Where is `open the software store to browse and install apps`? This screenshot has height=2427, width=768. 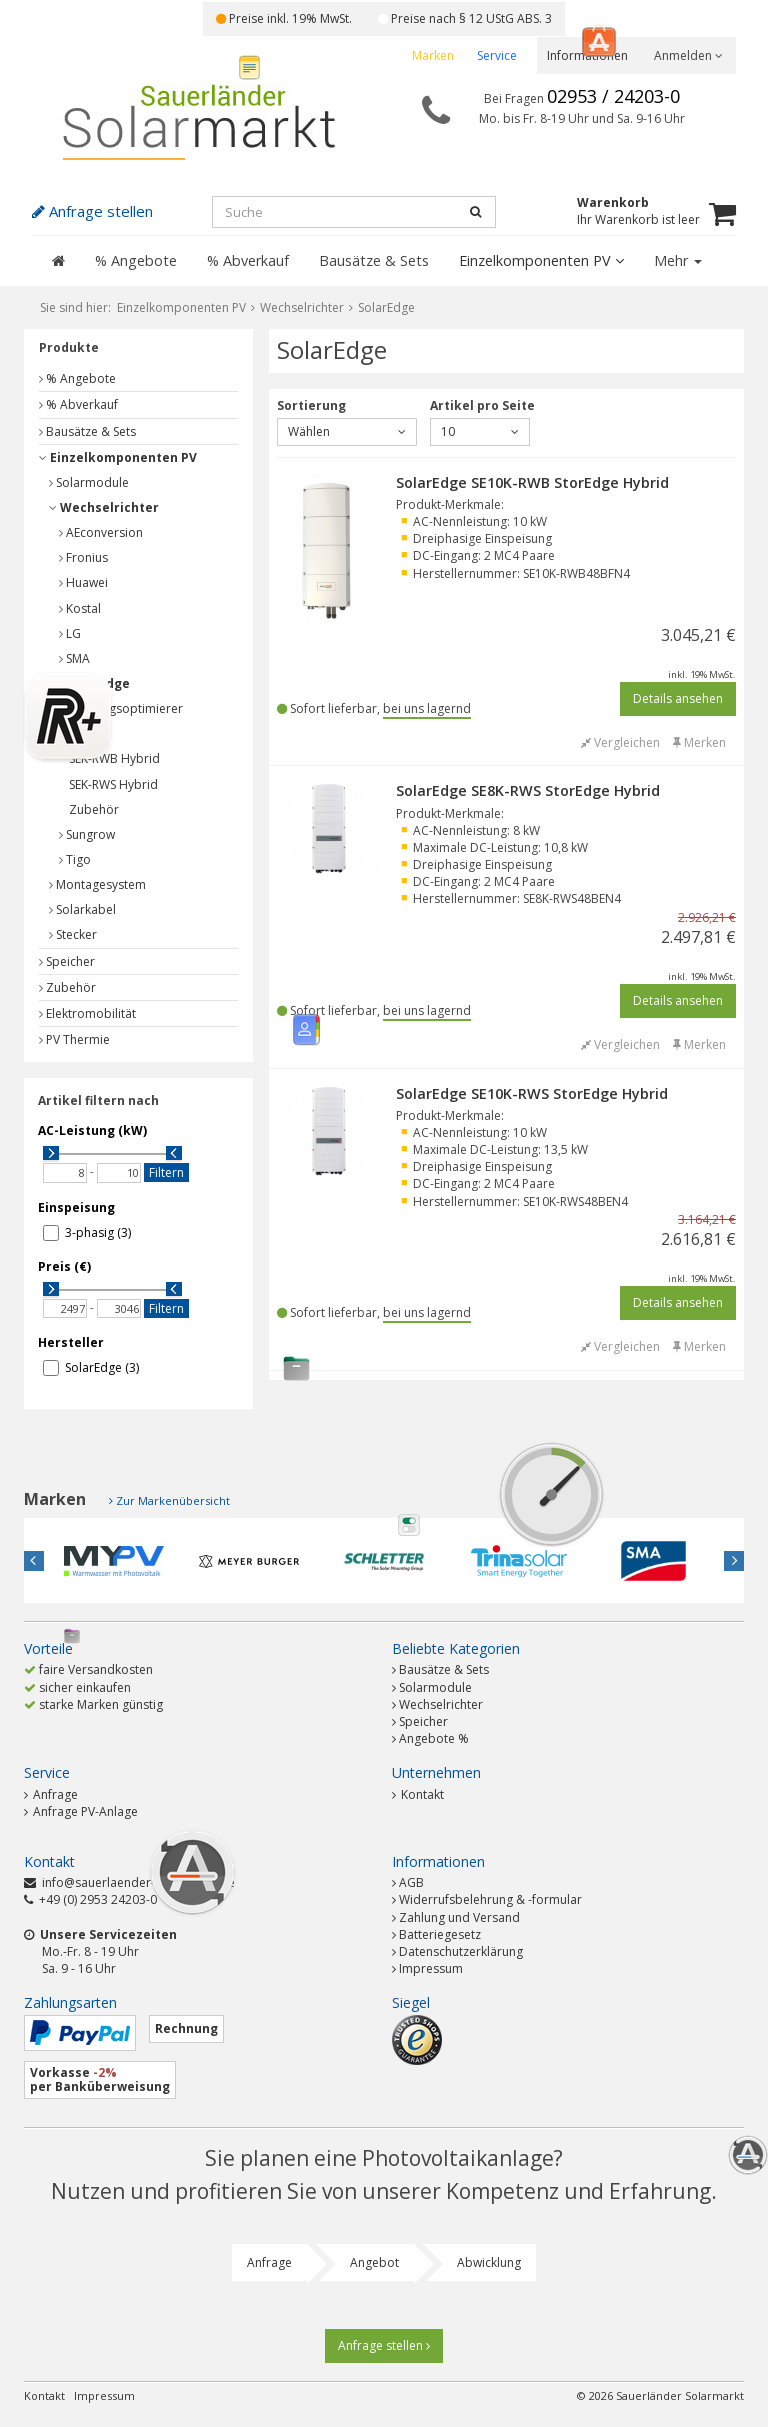 open the software store to browse and install apps is located at coordinates (599, 42).